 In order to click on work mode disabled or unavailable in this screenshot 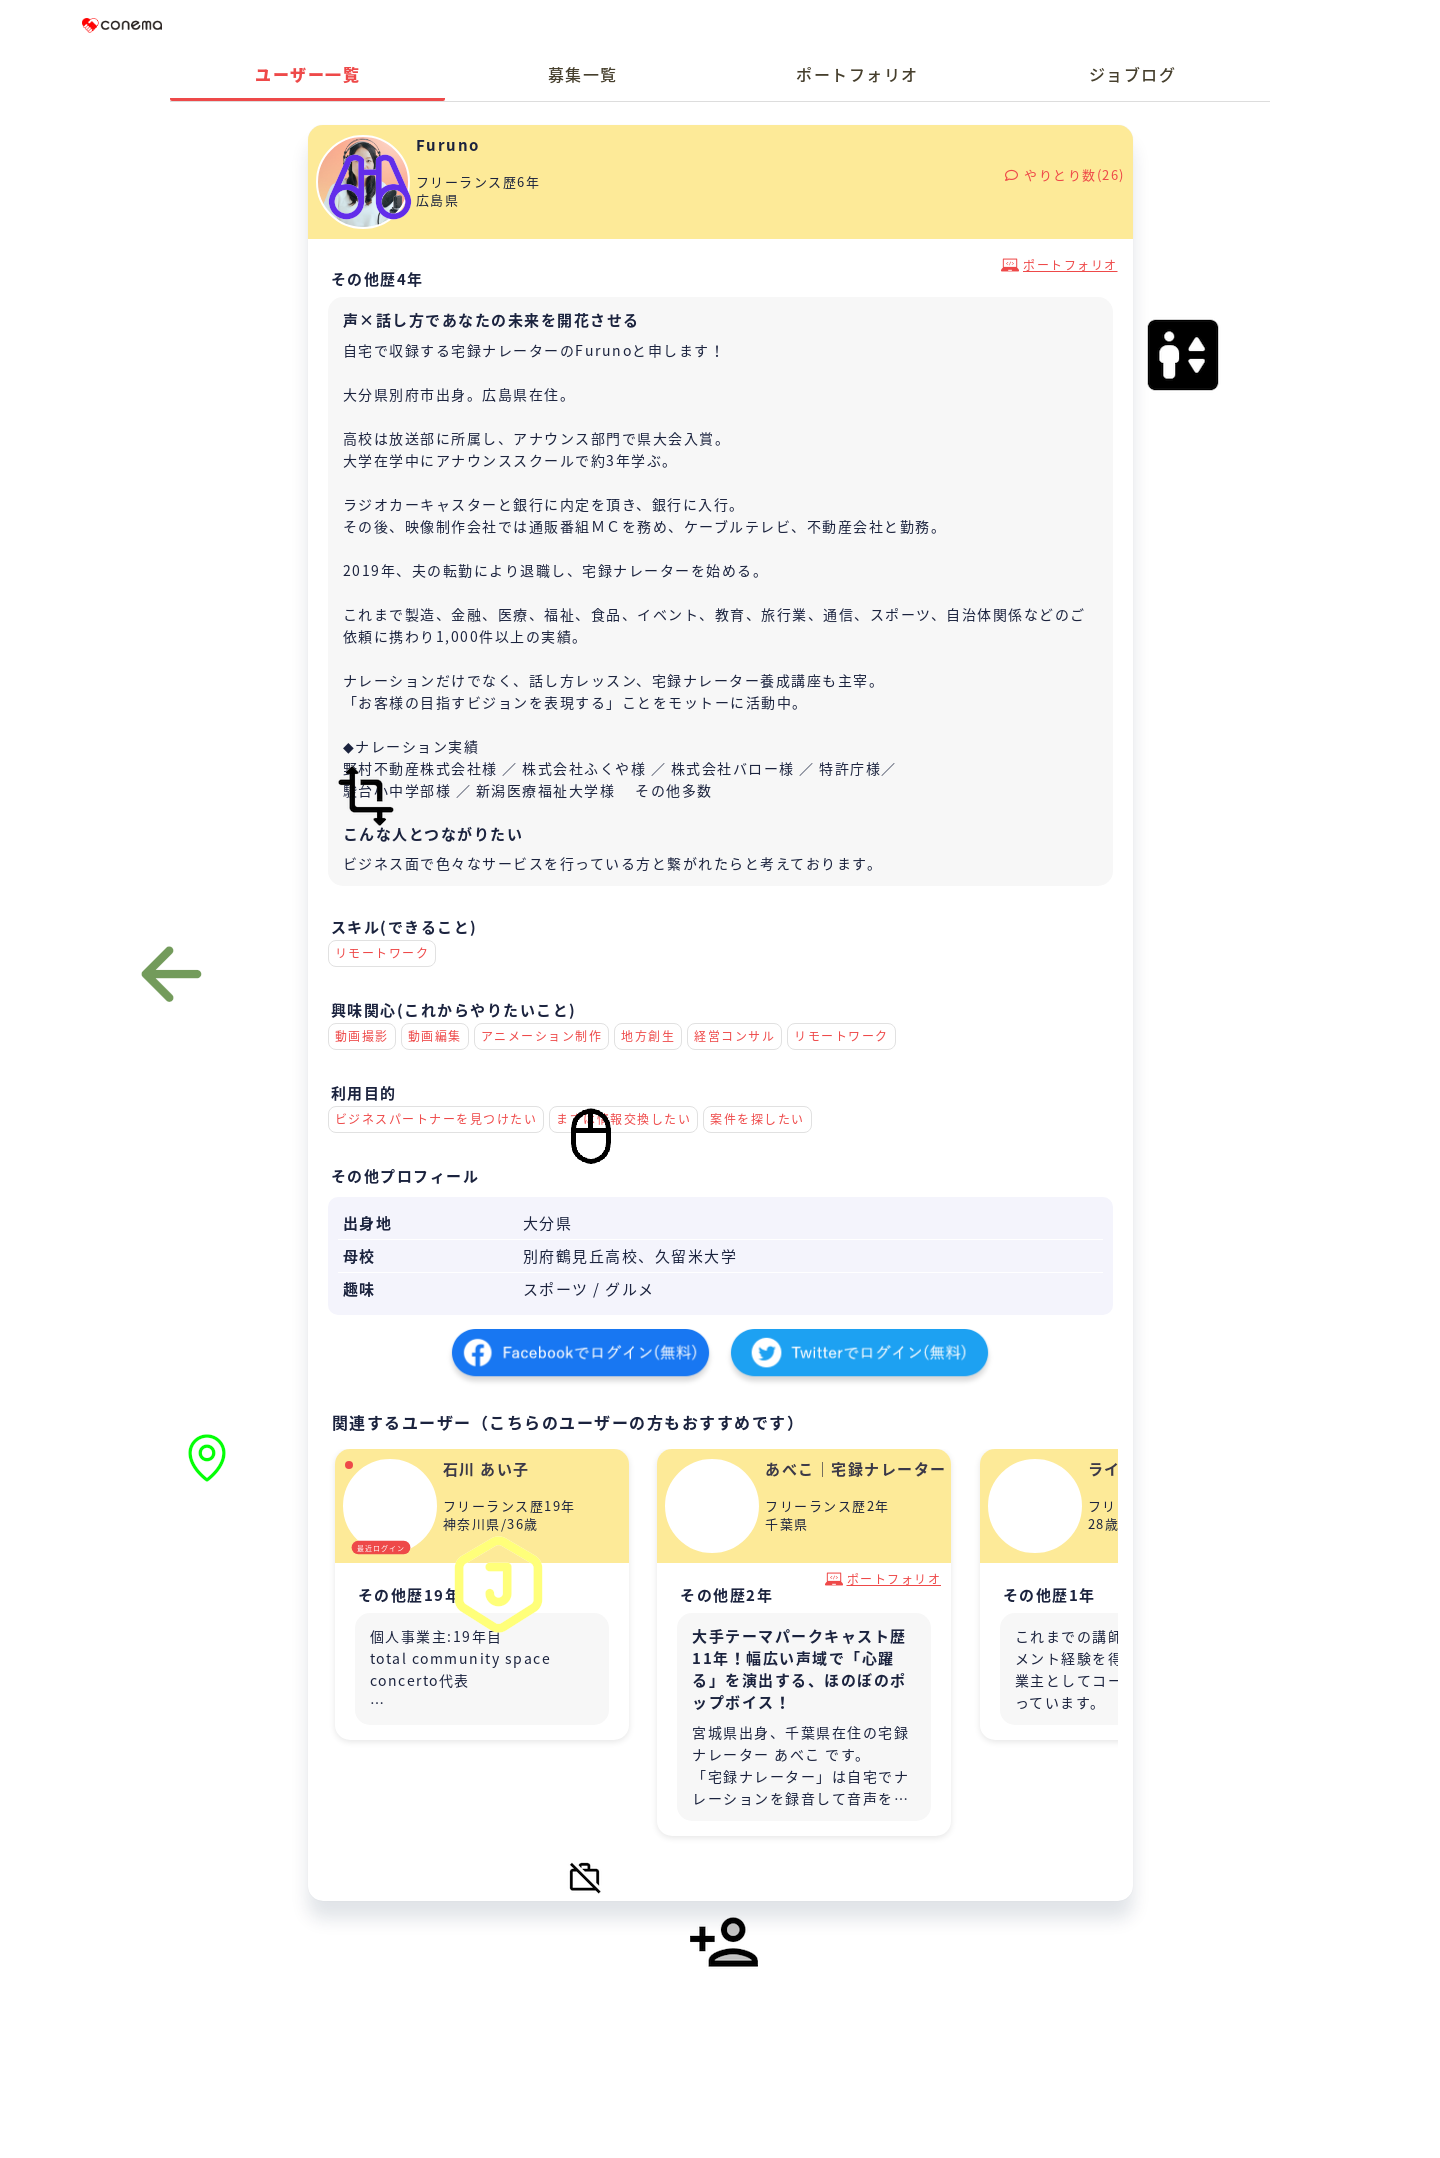, I will do `click(584, 1877)`.